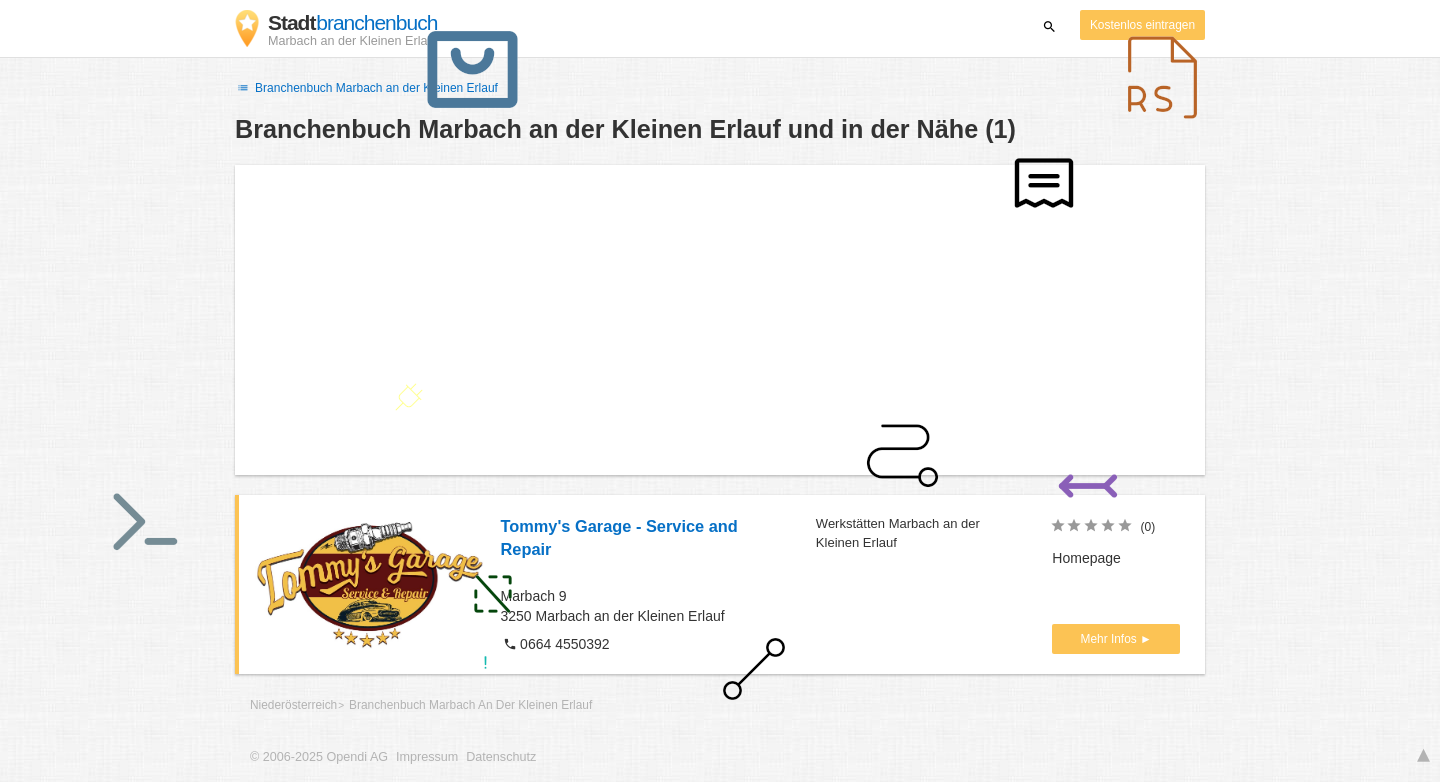  What do you see at coordinates (1044, 183) in the screenshot?
I see `view purchase receipt or transaction history` at bounding box center [1044, 183].